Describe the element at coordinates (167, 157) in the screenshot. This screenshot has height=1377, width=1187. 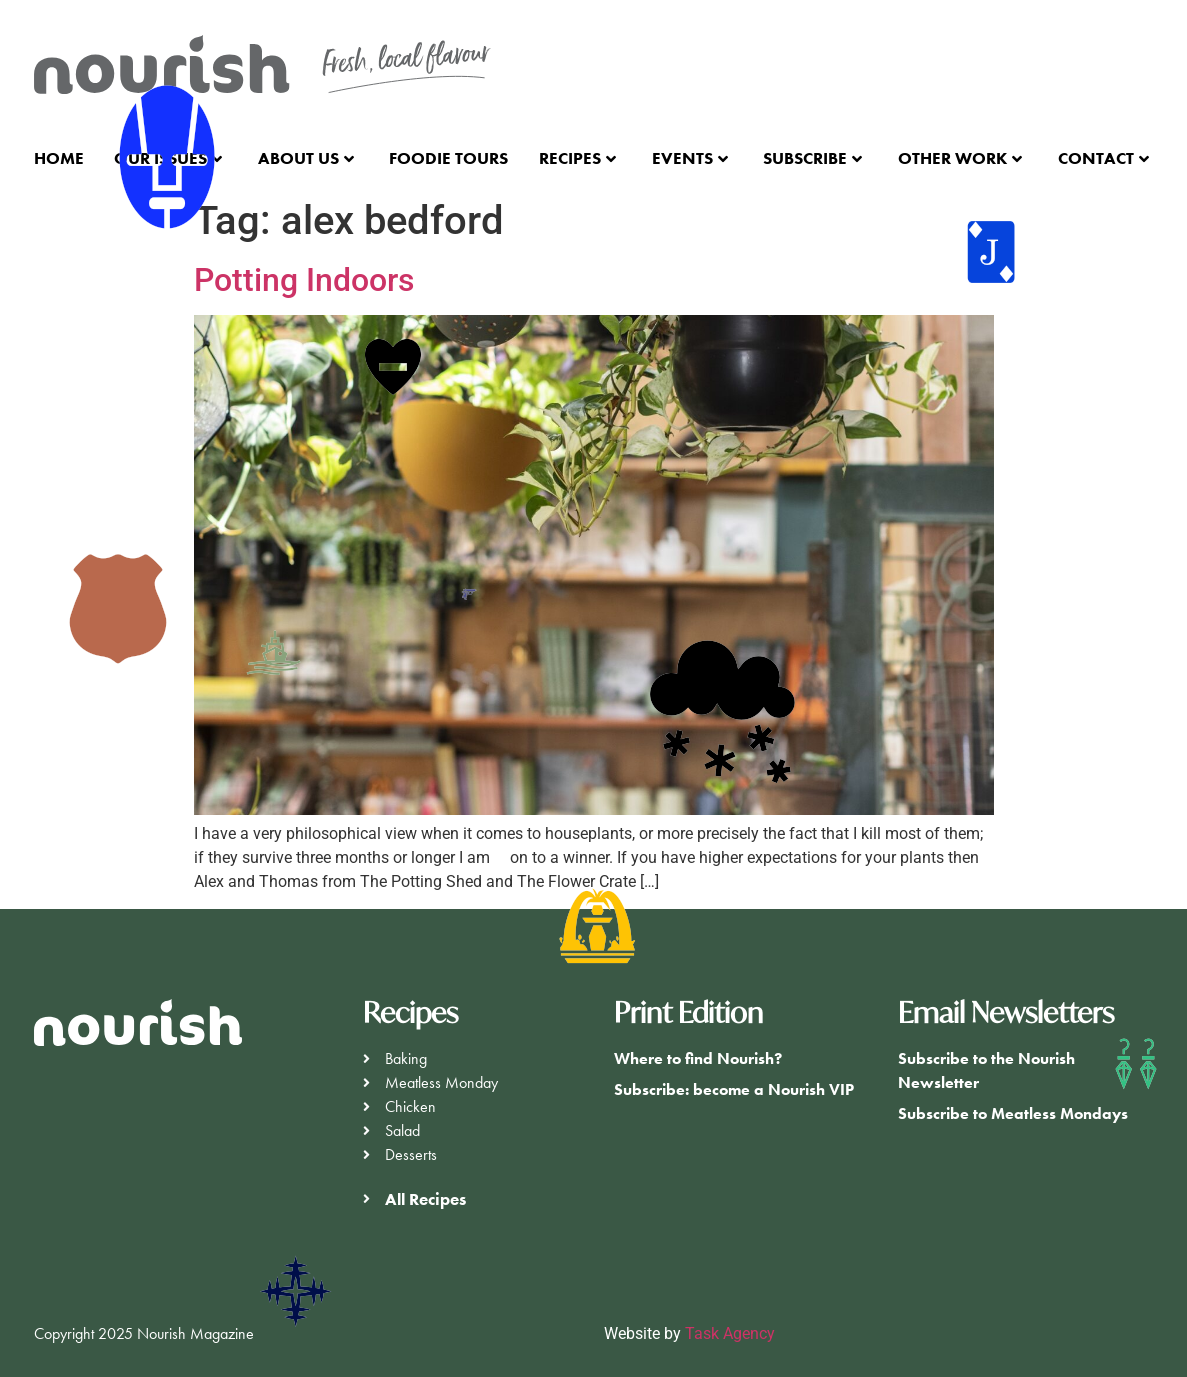
I see `equip armor or mask item` at that location.